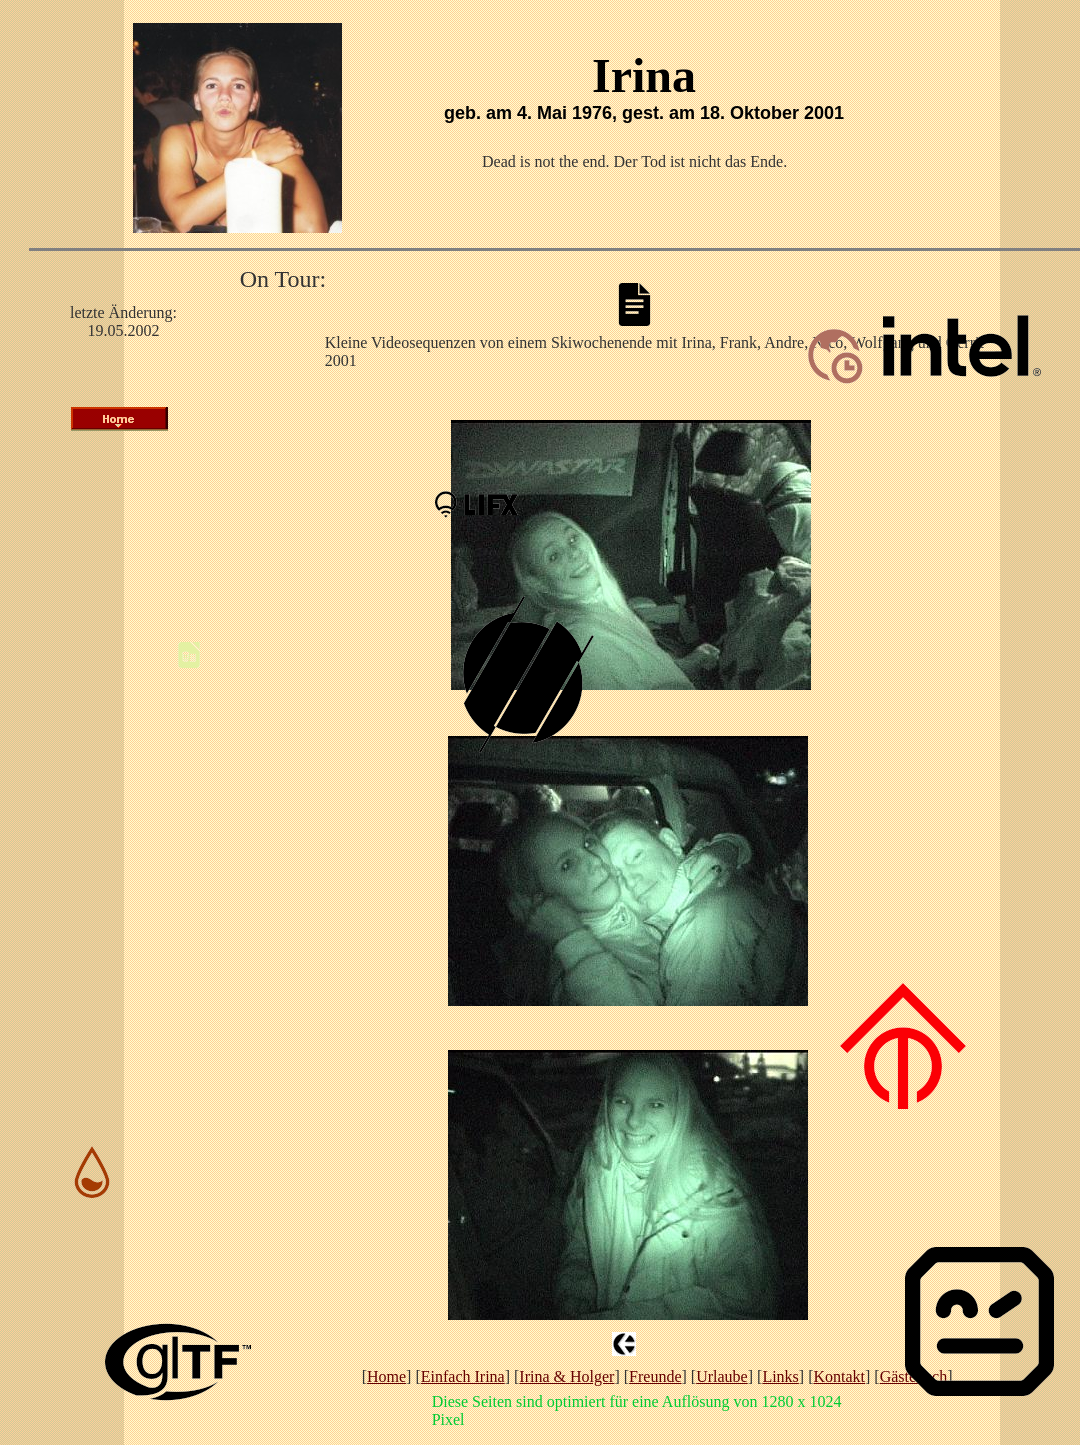 The image size is (1080, 1445). I want to click on open tasmota smart home firmware settings, so click(903, 1046).